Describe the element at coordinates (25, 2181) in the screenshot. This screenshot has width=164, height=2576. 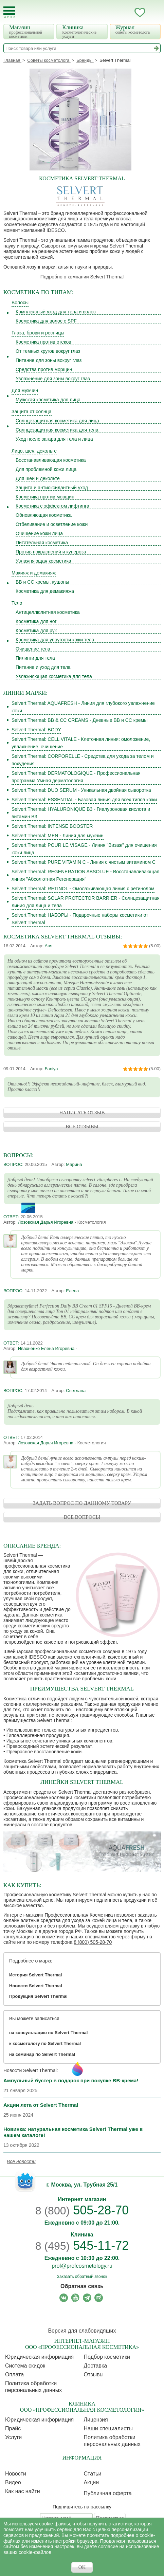
I see `open godot game engine` at that location.